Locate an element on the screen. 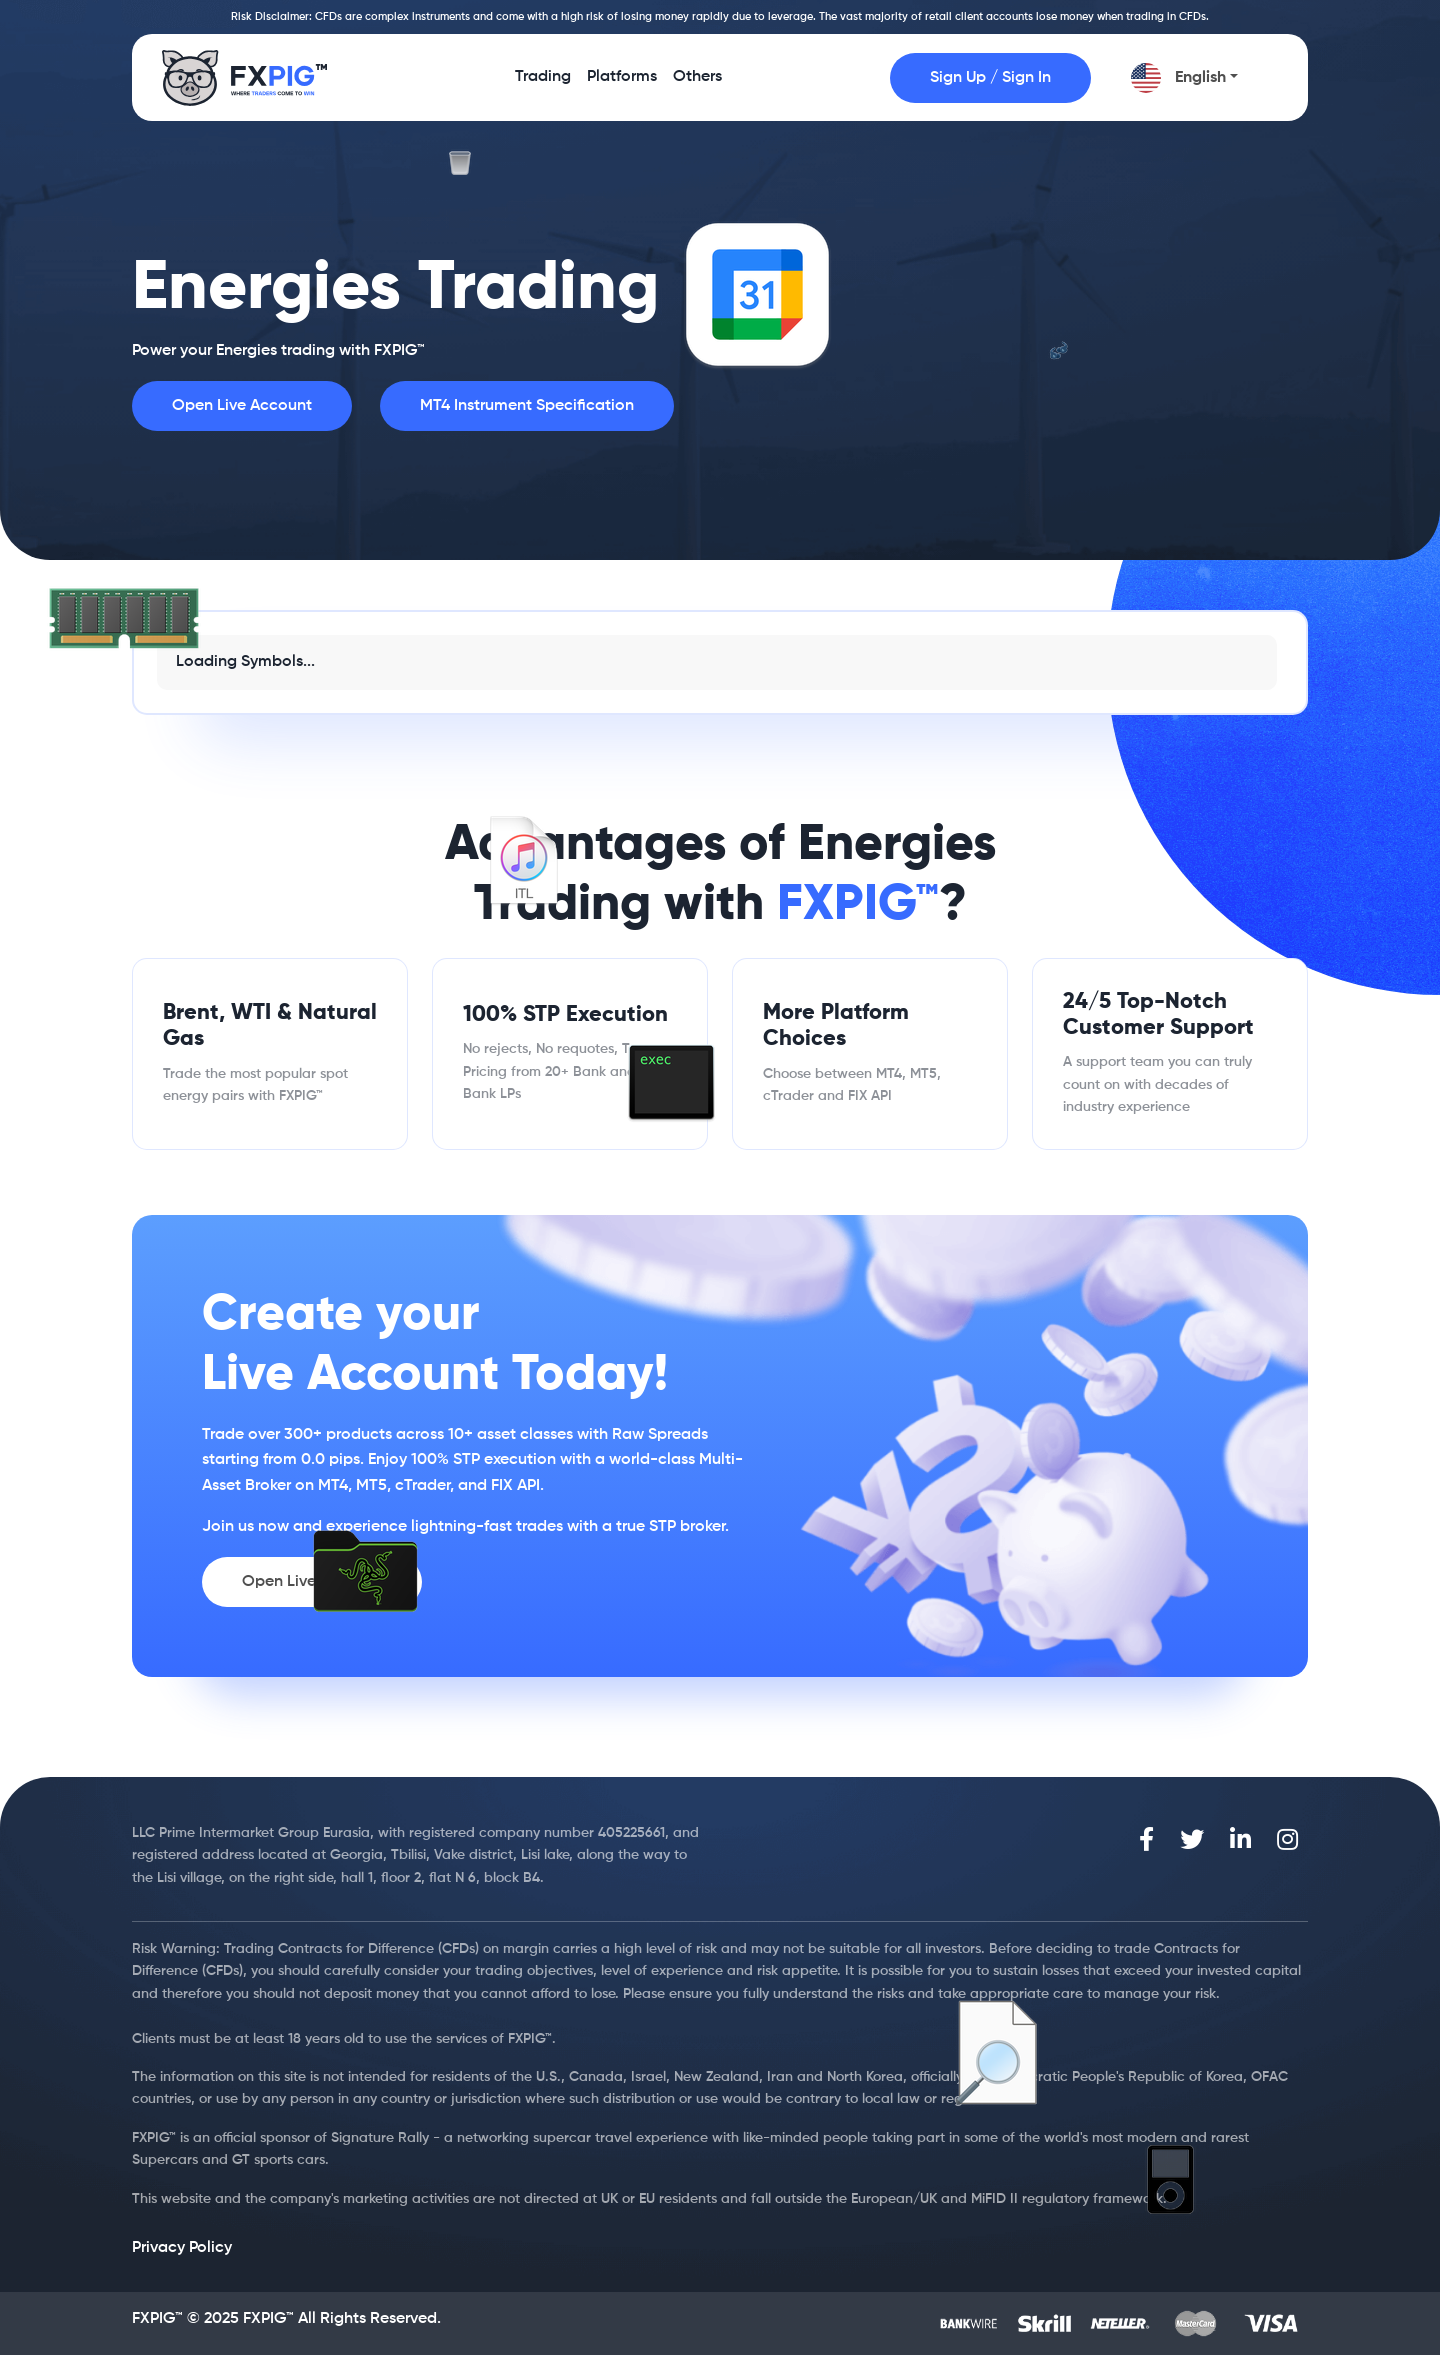 Image resolution: width=1440 pixels, height=2355 pixels. indicates an executable binary file is located at coordinates (671, 1082).